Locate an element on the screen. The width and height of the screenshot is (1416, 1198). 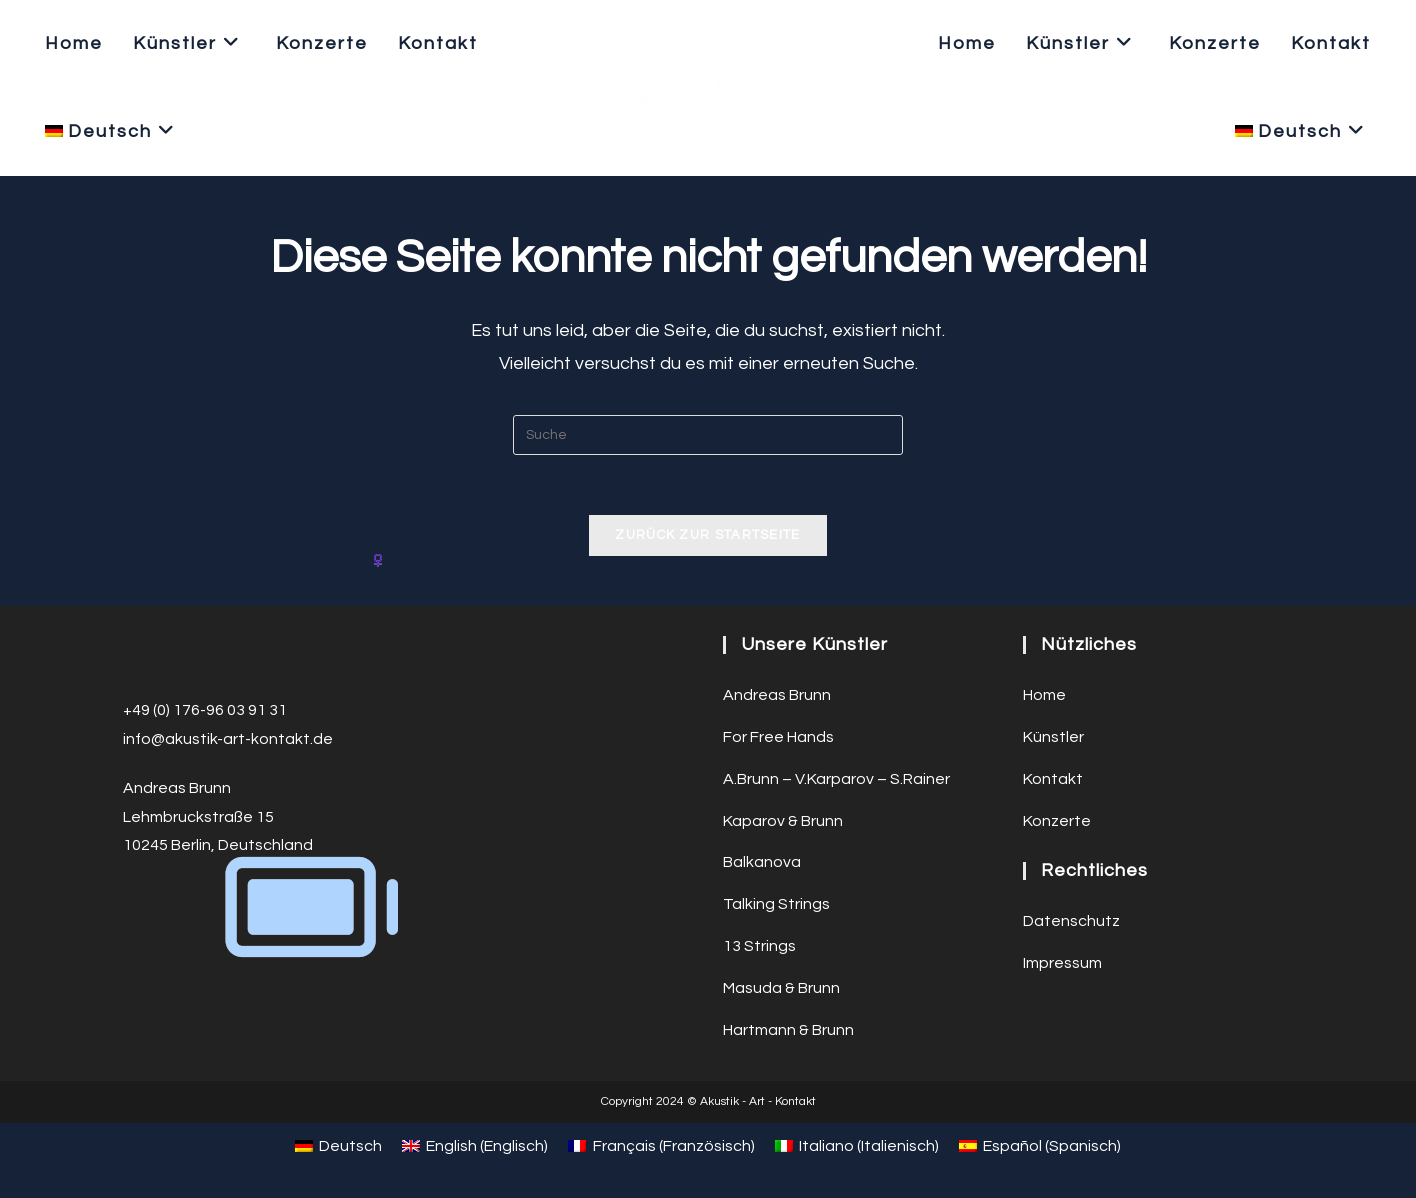
indicates battery is fully charged is located at coordinates (309, 907).